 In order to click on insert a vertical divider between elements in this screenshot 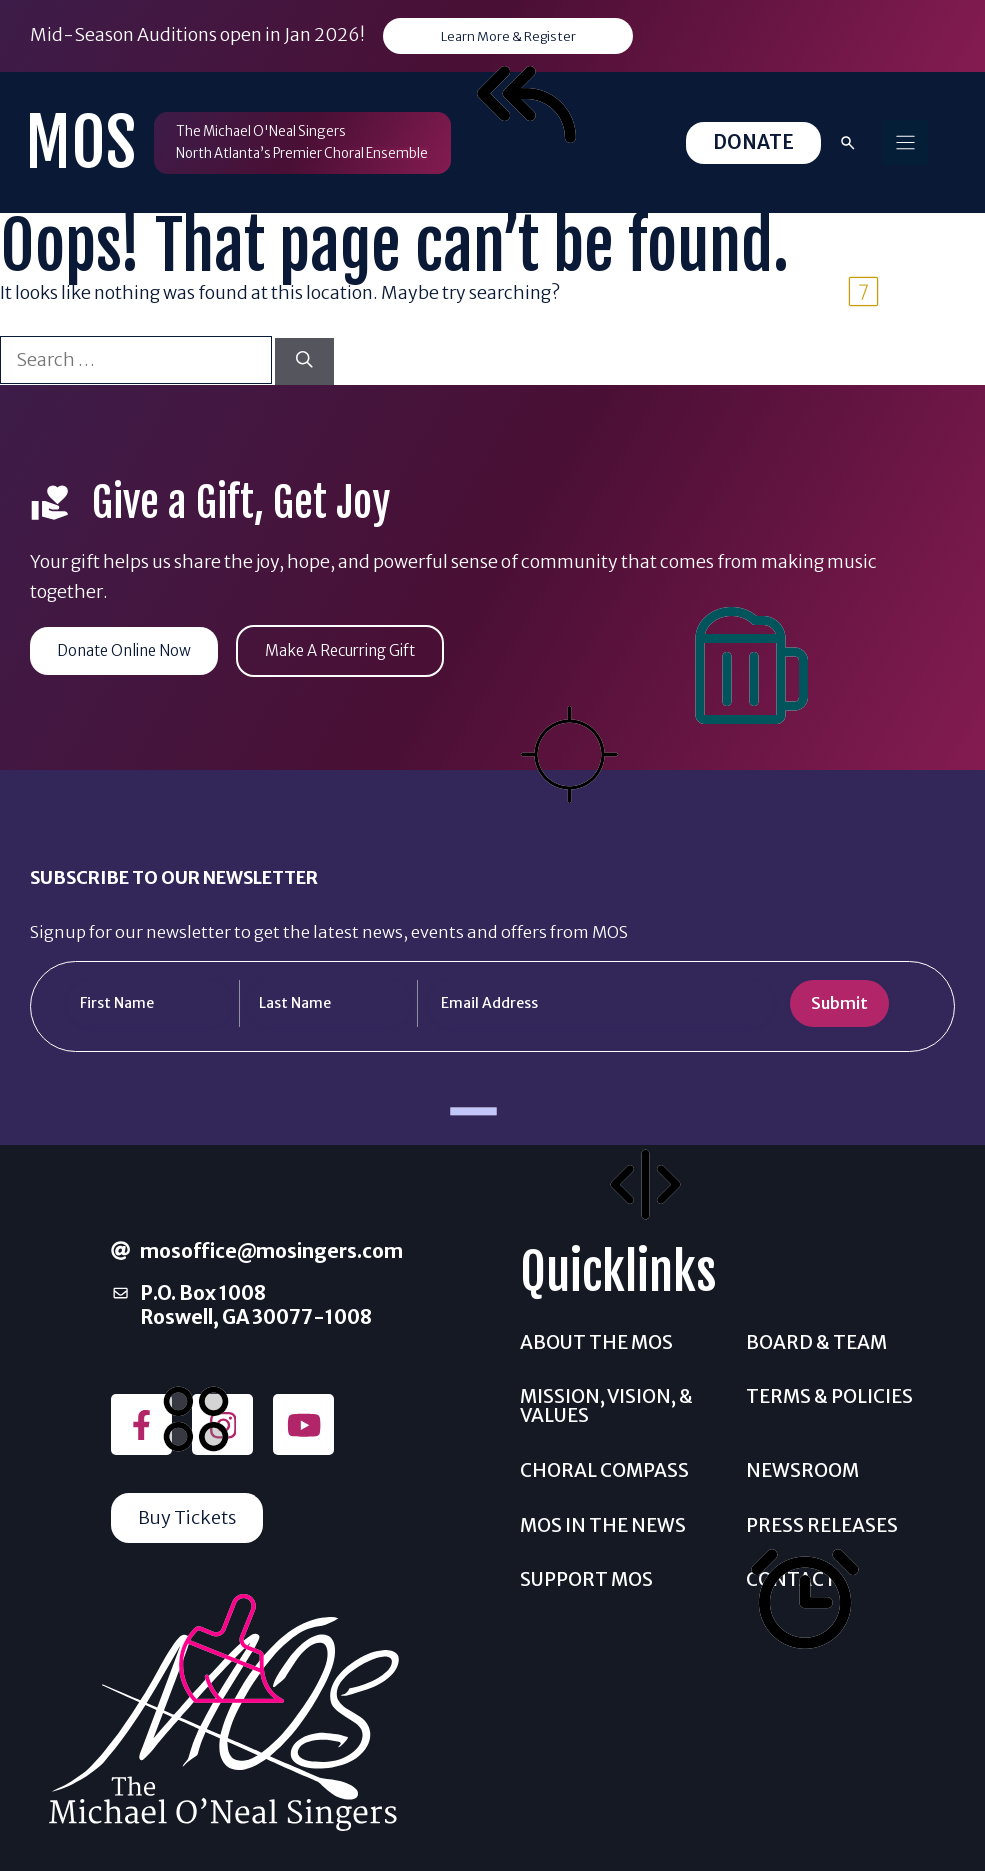, I will do `click(645, 1184)`.